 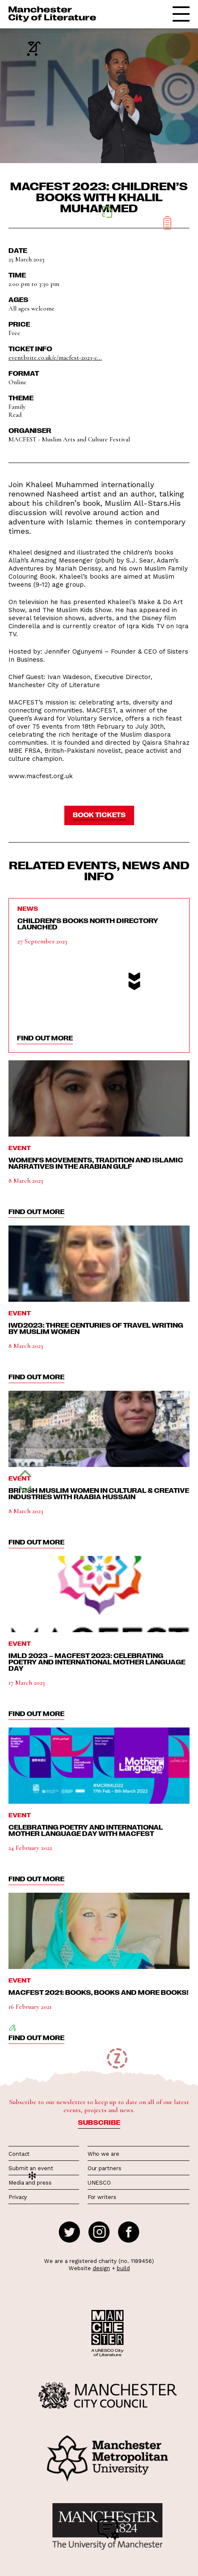 What do you see at coordinates (32, 2176) in the screenshot?
I see `access network or node connections` at bounding box center [32, 2176].